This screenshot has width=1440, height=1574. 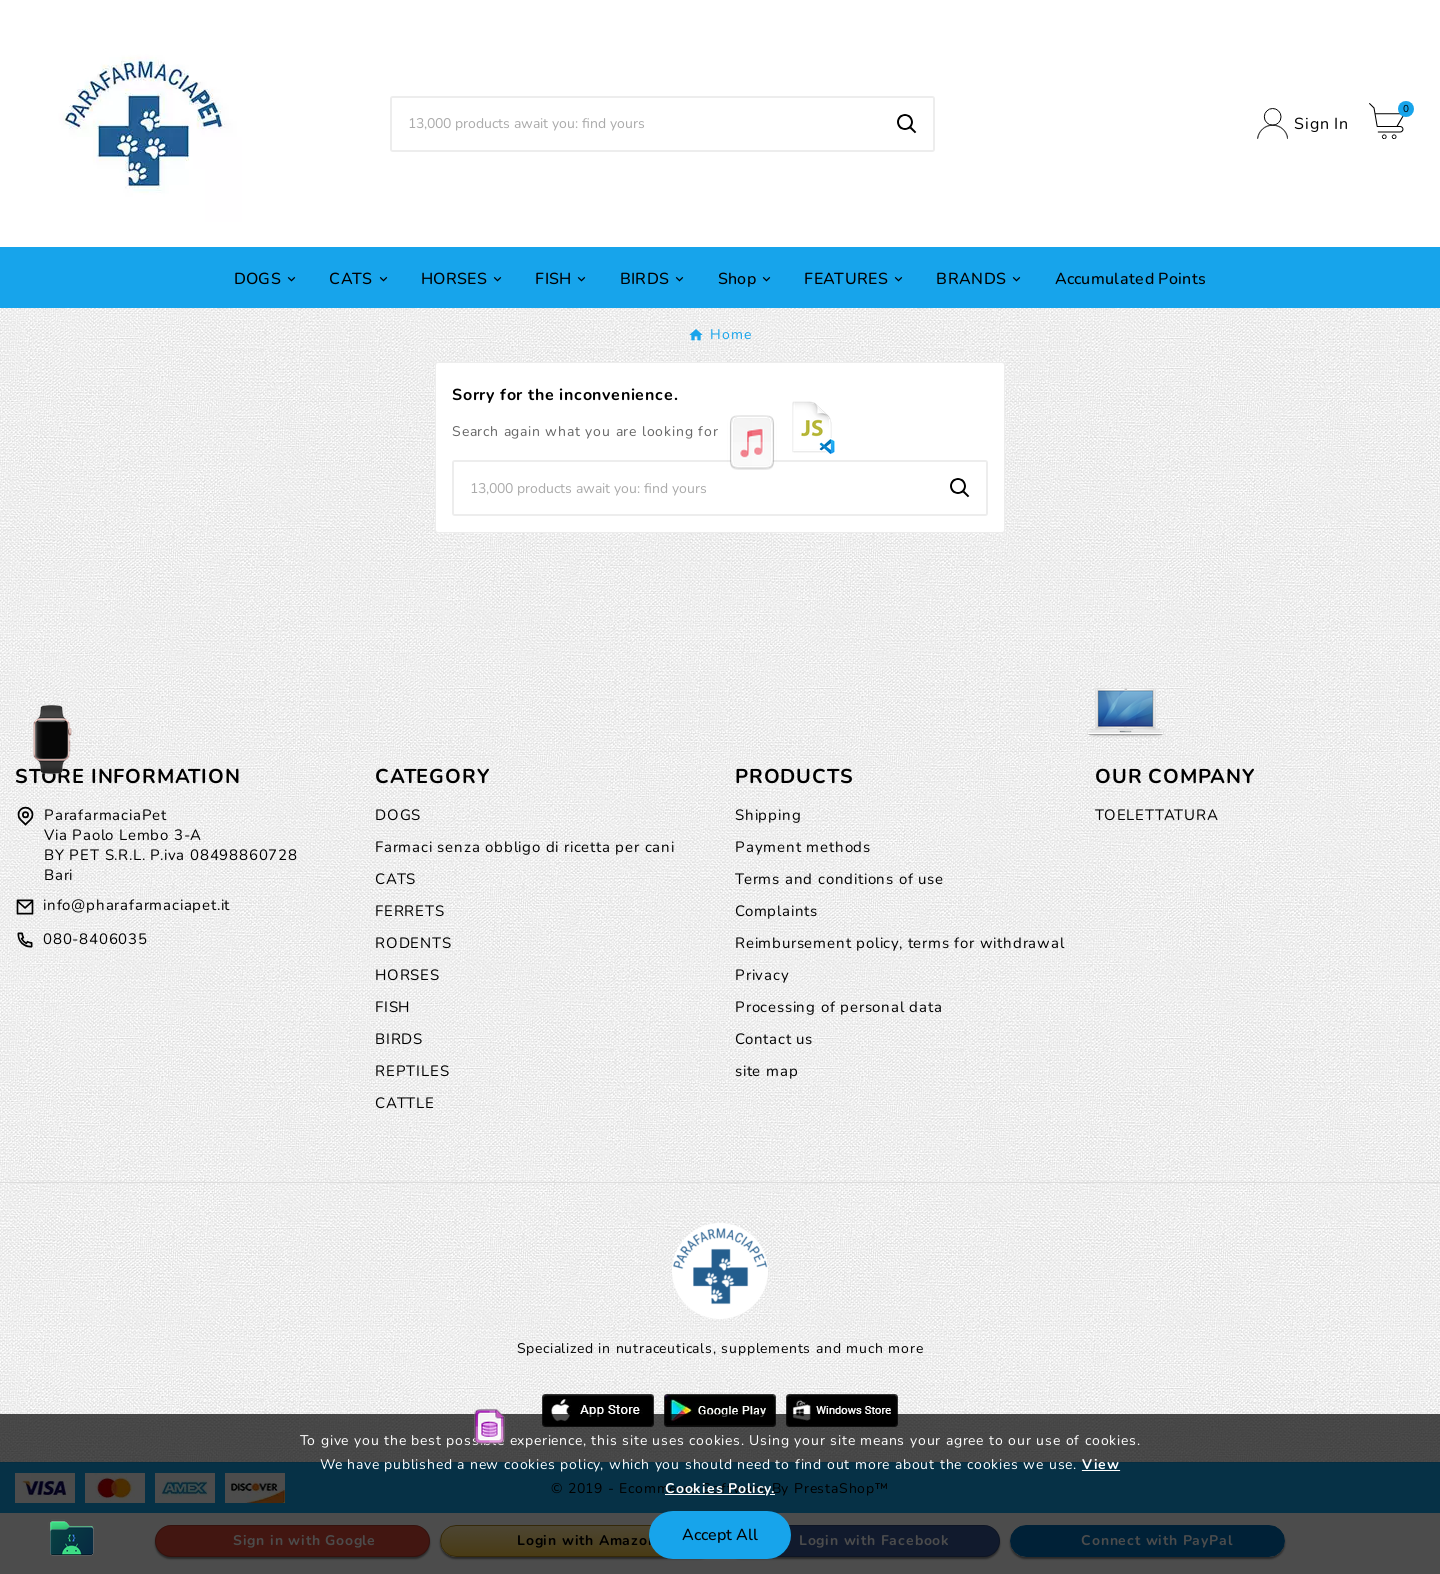 What do you see at coordinates (1125, 710) in the screenshot?
I see `represents an apple ibook g4 laptop device` at bounding box center [1125, 710].